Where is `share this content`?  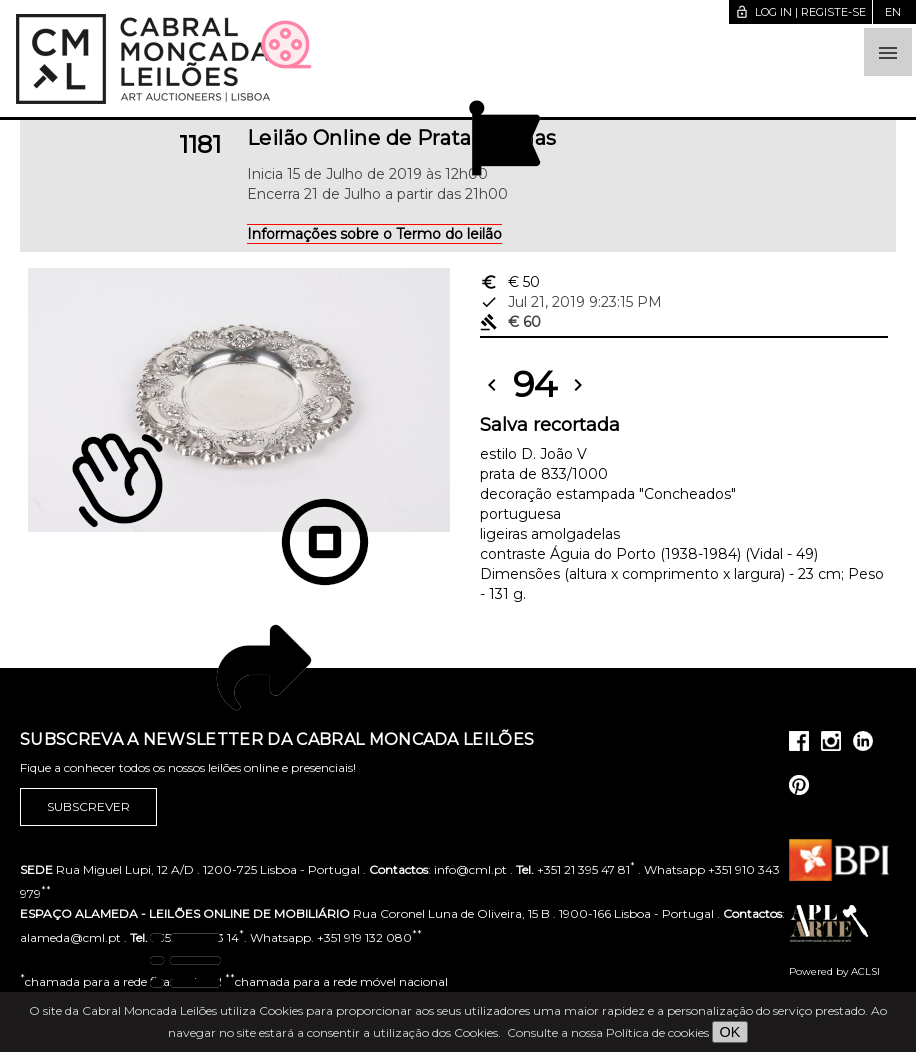
share this content is located at coordinates (264, 669).